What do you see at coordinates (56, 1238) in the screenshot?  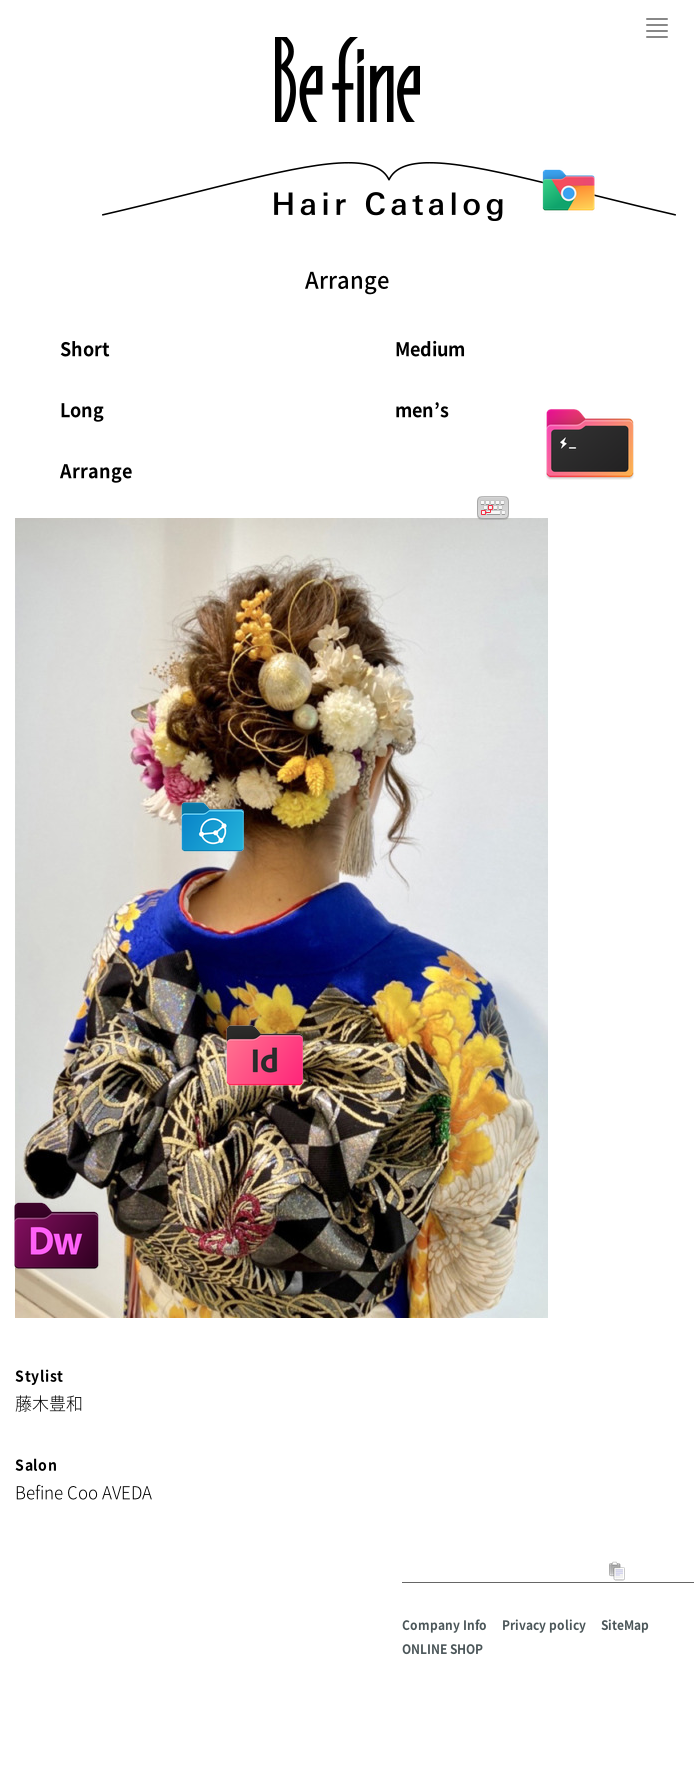 I see `folder containing adobe dreamweaver project files` at bounding box center [56, 1238].